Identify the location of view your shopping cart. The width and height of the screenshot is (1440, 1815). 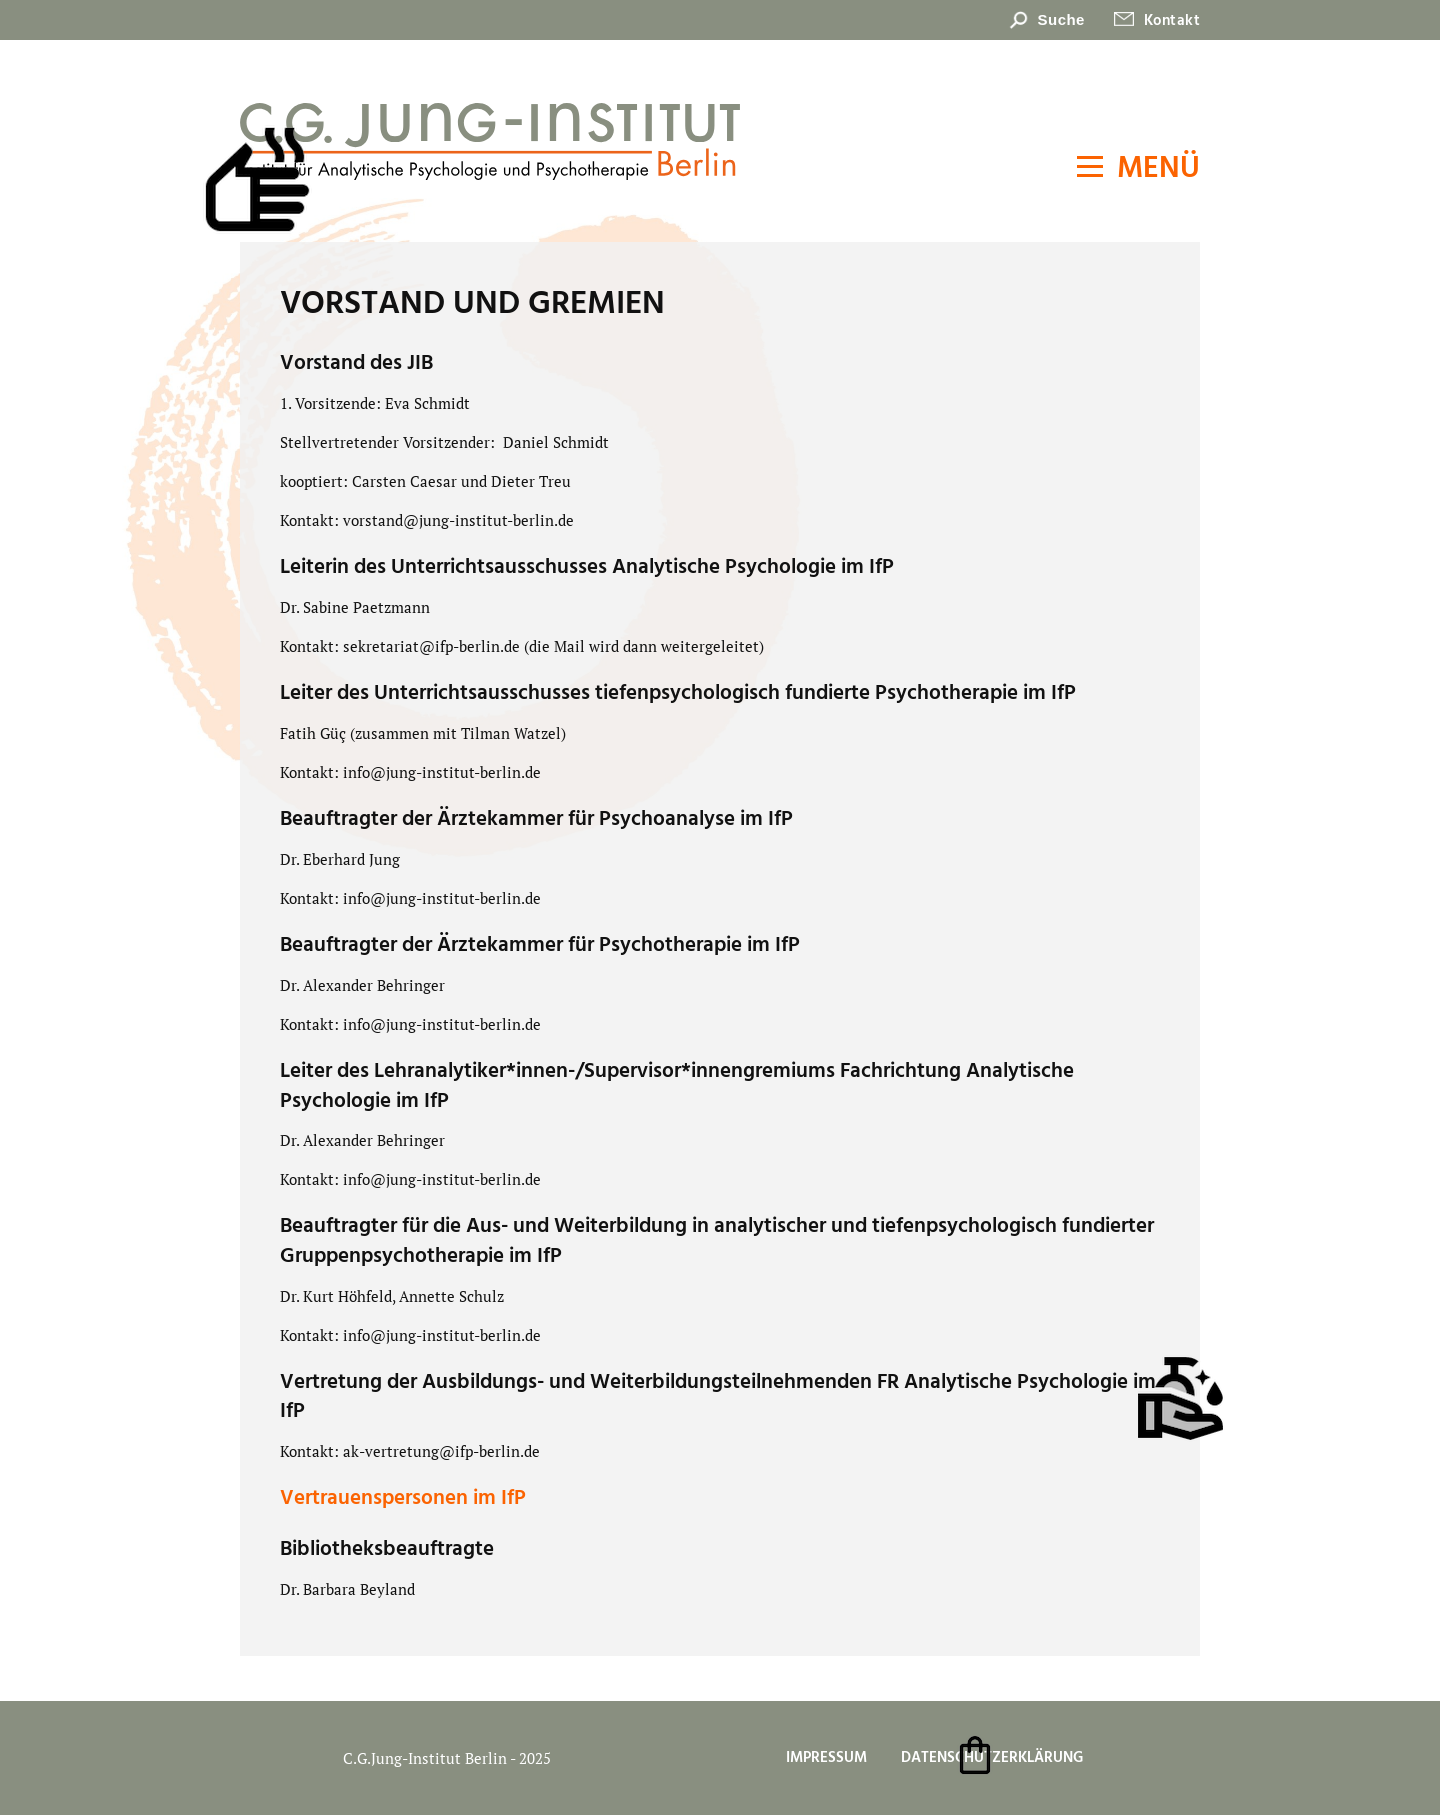
(975, 1755).